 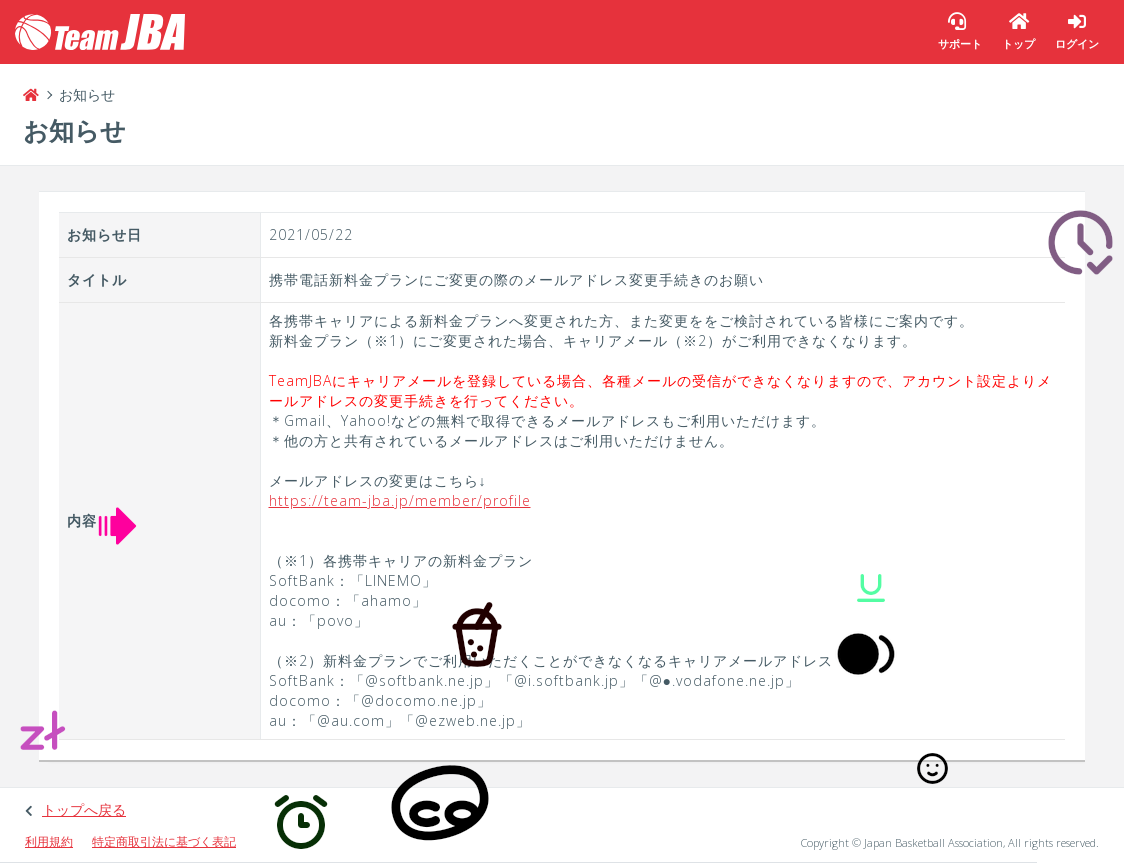 I want to click on skip forward or advance multiple steps, so click(x=116, y=526).